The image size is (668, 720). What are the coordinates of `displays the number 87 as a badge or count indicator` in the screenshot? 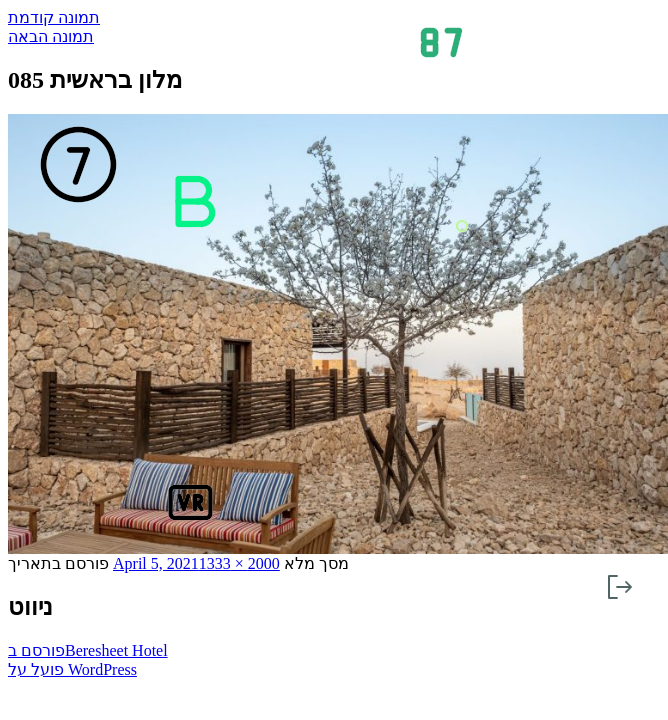 It's located at (441, 42).